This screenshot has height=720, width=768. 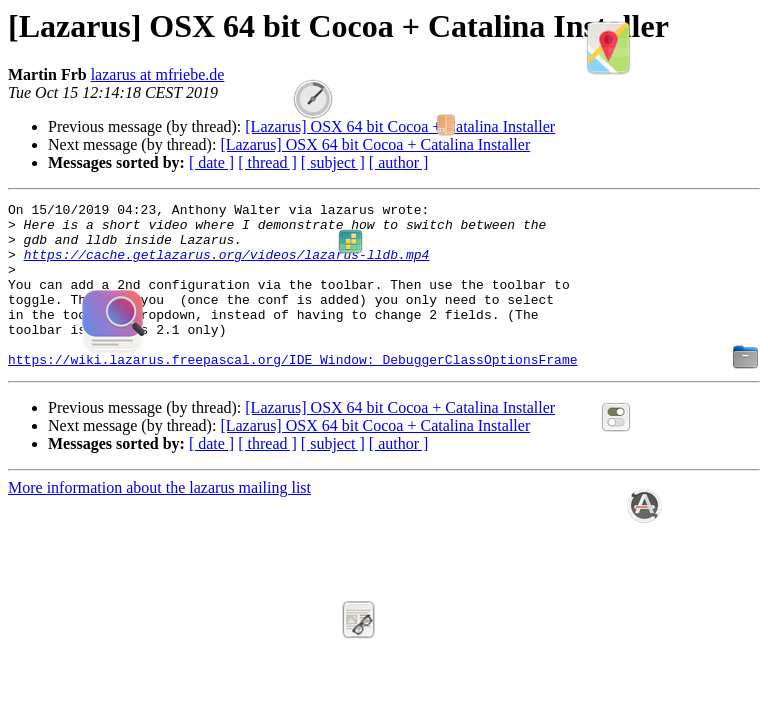 What do you see at coordinates (608, 47) in the screenshot?
I see `a google earth kml file containing location data` at bounding box center [608, 47].